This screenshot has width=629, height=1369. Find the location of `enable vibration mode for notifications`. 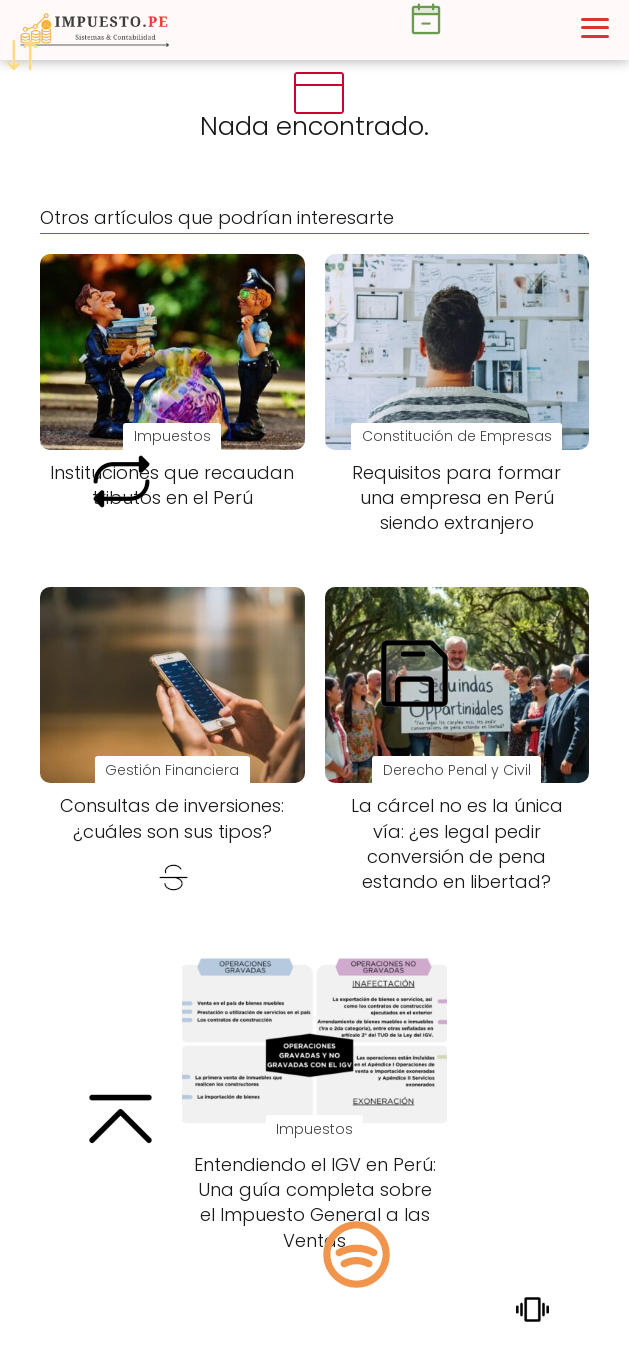

enable vibration mode for notifications is located at coordinates (532, 1309).